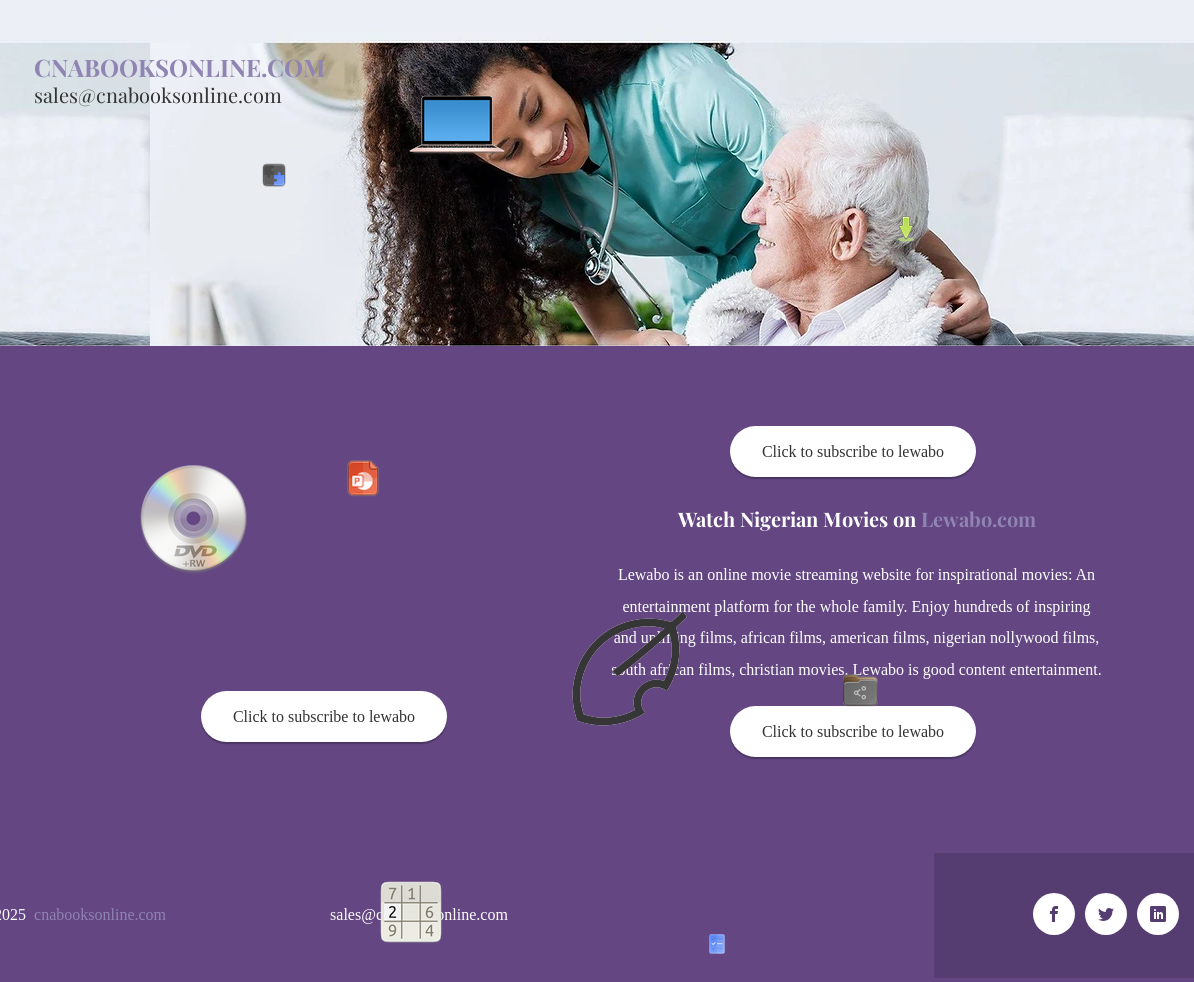 This screenshot has width=1194, height=982. Describe the element at coordinates (193, 520) in the screenshot. I see `a rewritable DVD disc in the system` at that location.